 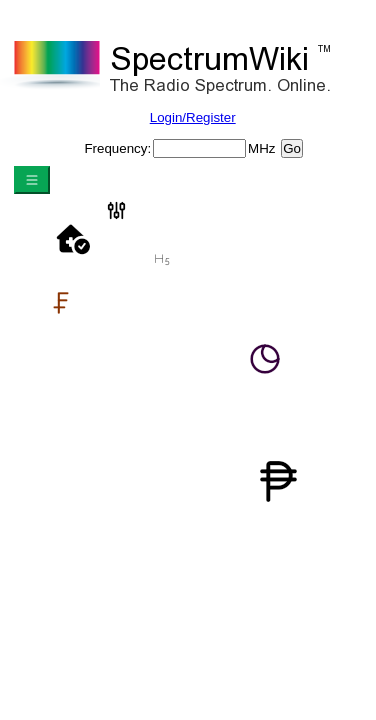 I want to click on view candlestick chart for stock or crypto data, so click(x=116, y=210).